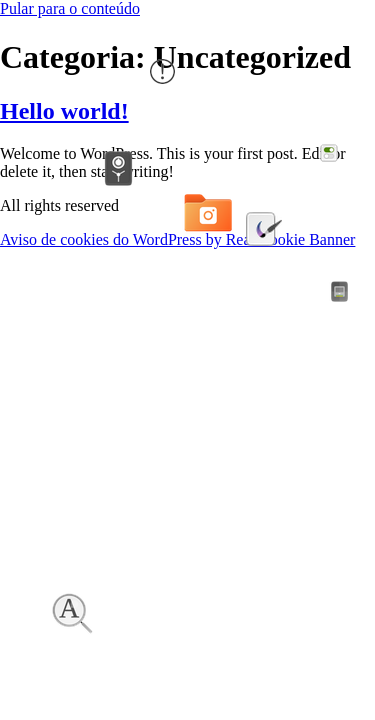 The width and height of the screenshot is (375, 720). What do you see at coordinates (72, 613) in the screenshot?
I see `search for text within a document` at bounding box center [72, 613].